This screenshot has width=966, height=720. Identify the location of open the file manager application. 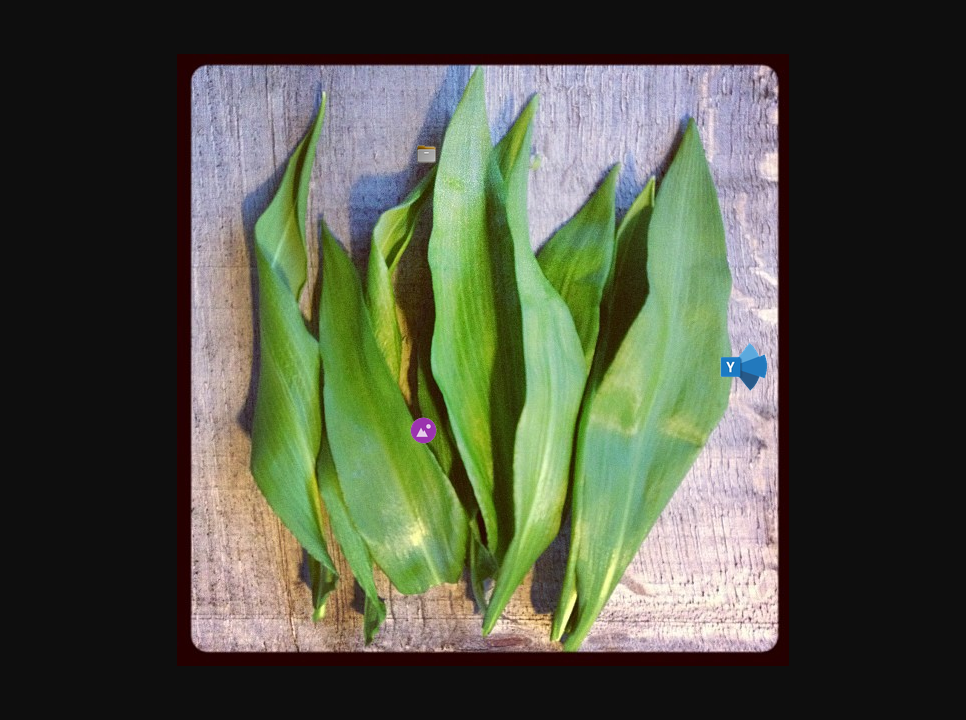
(426, 153).